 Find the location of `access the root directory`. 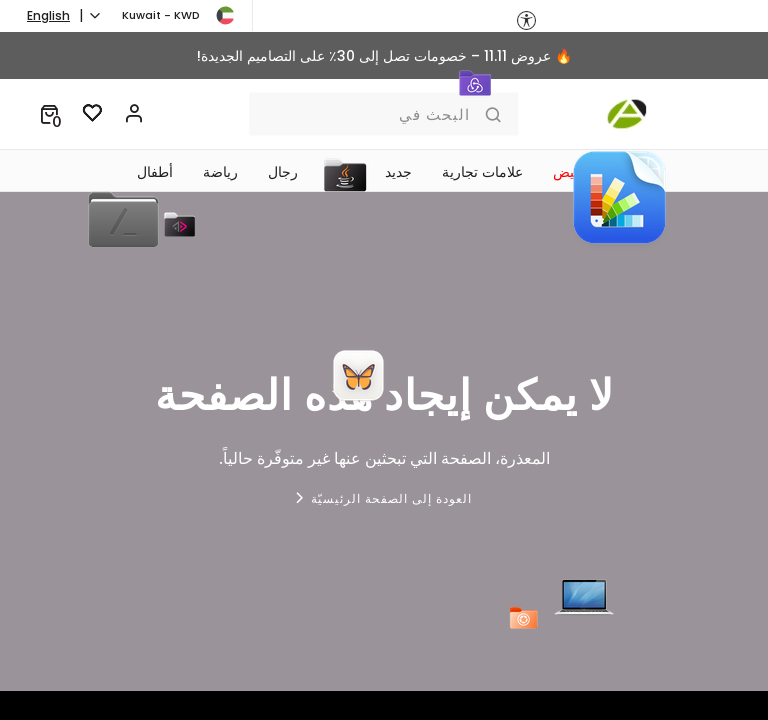

access the root directory is located at coordinates (123, 219).